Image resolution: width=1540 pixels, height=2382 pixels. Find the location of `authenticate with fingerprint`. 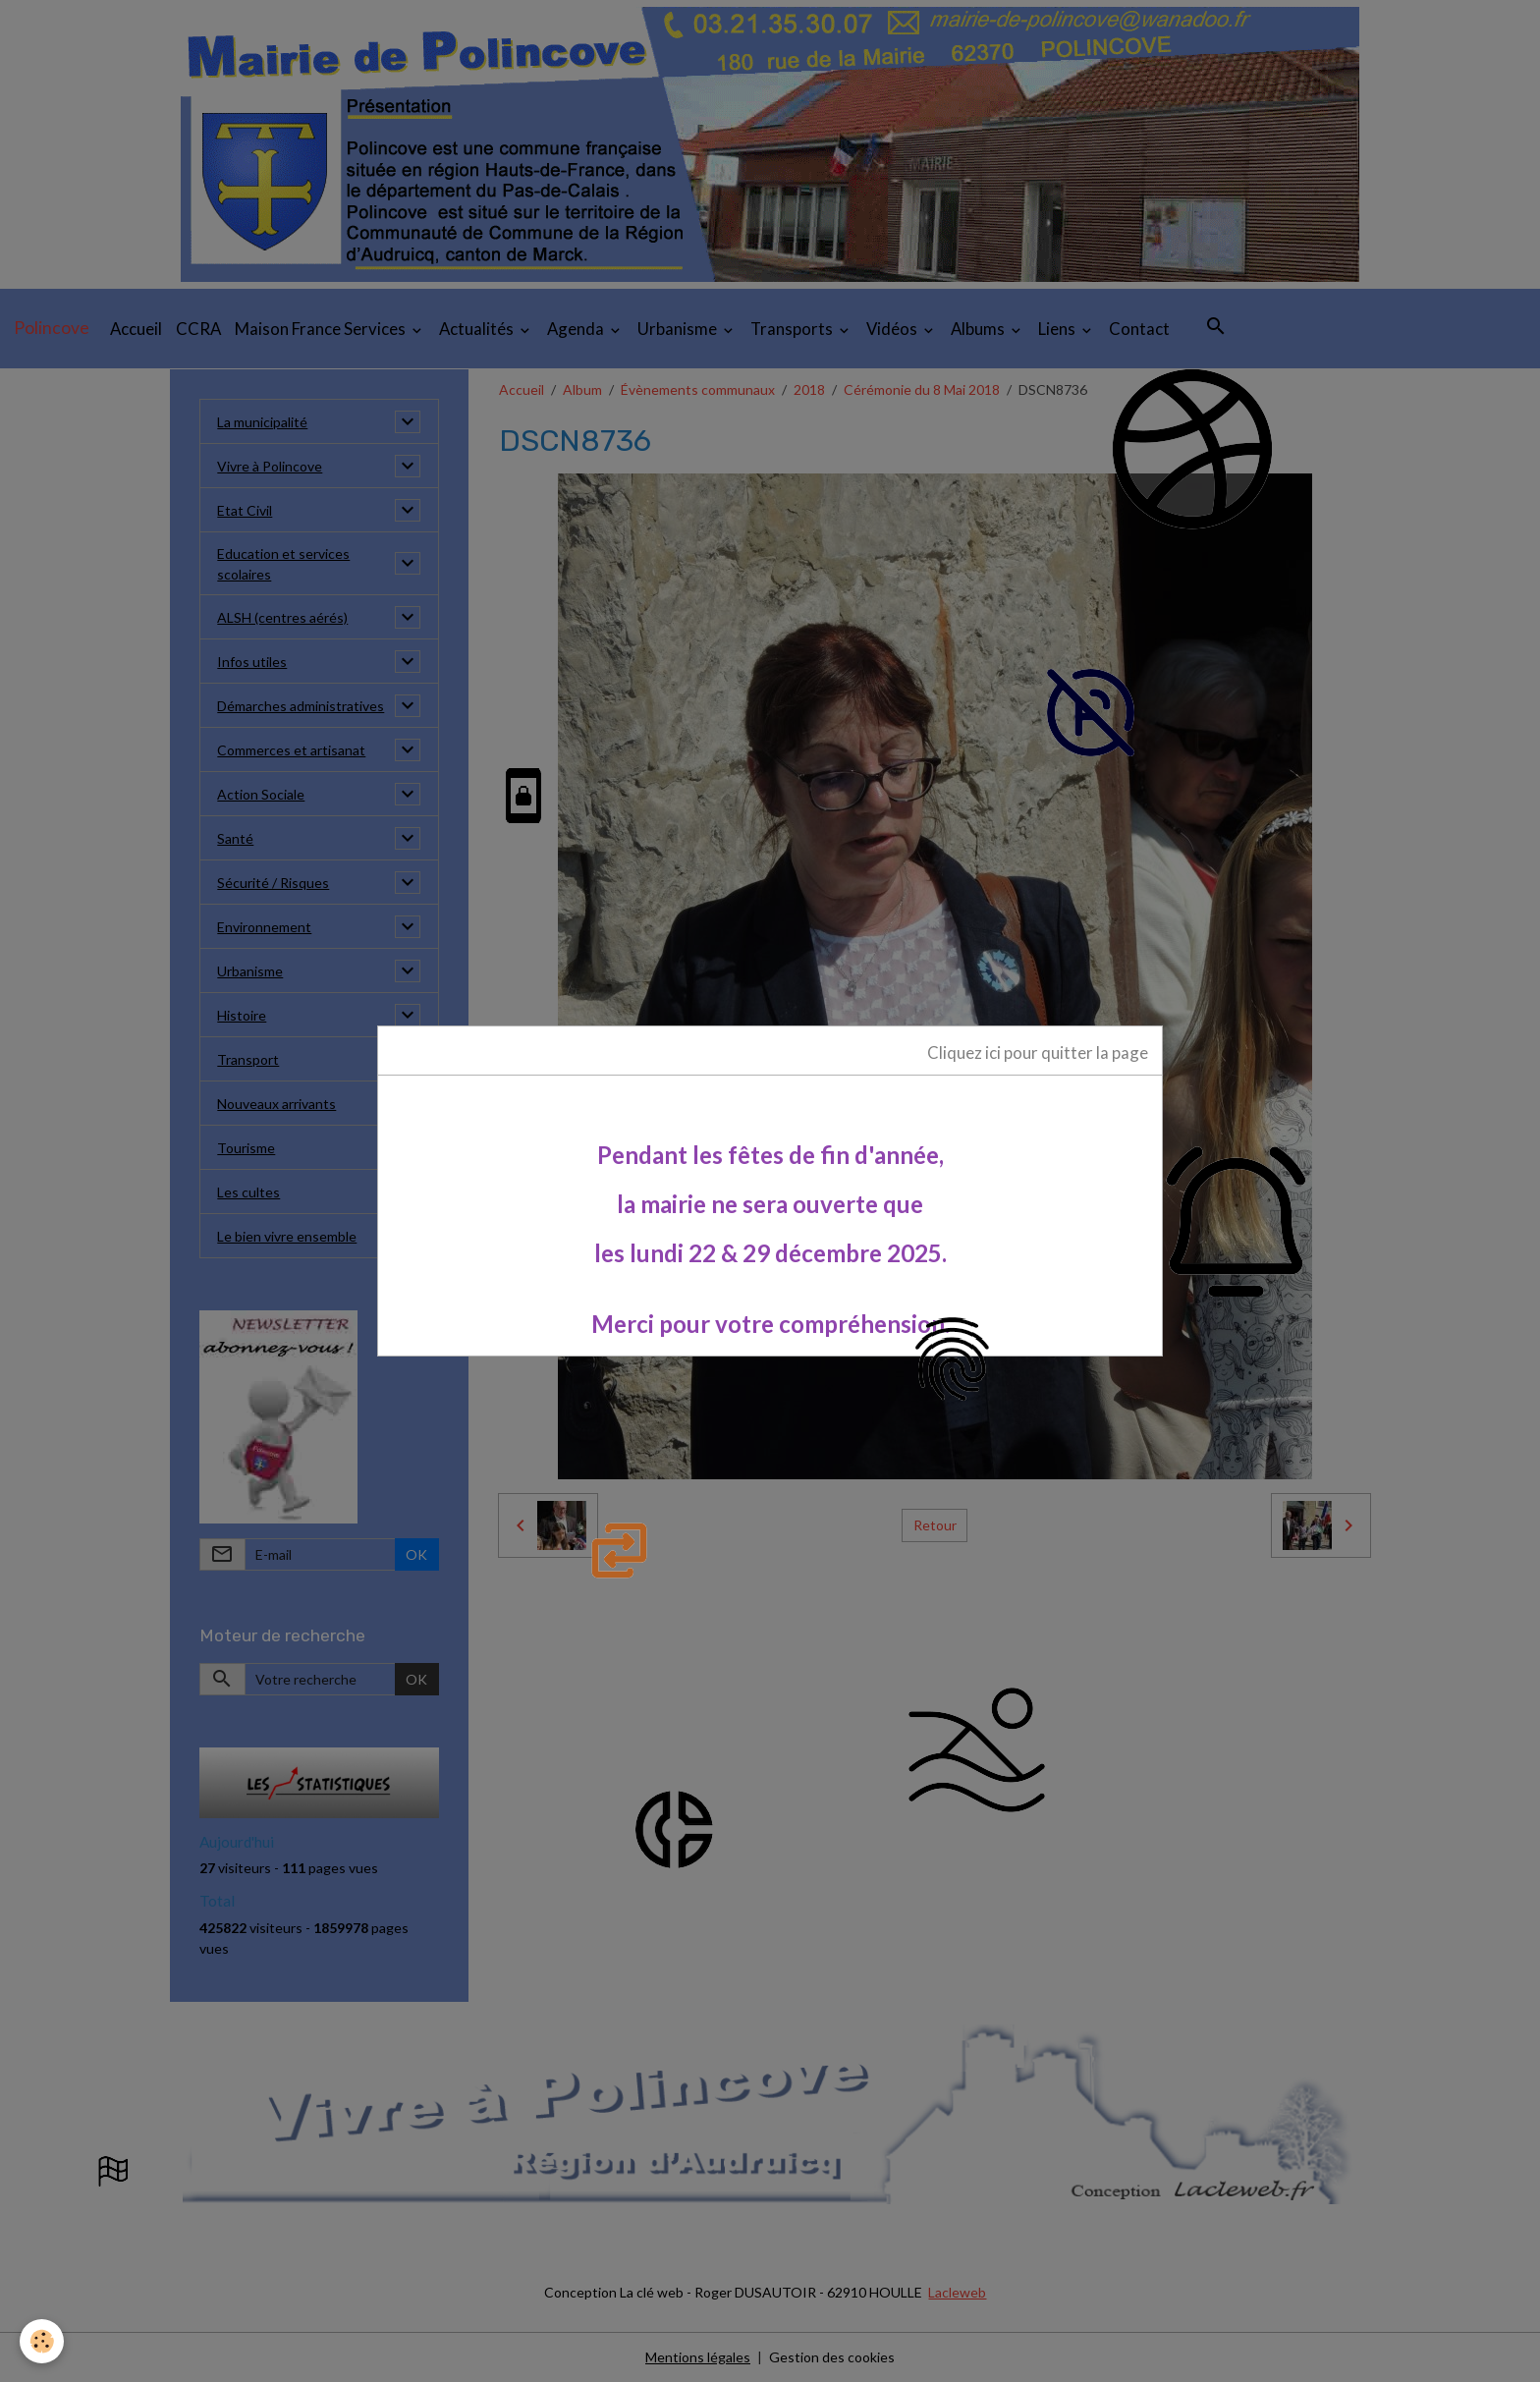

authenticate with fingerprint is located at coordinates (952, 1358).